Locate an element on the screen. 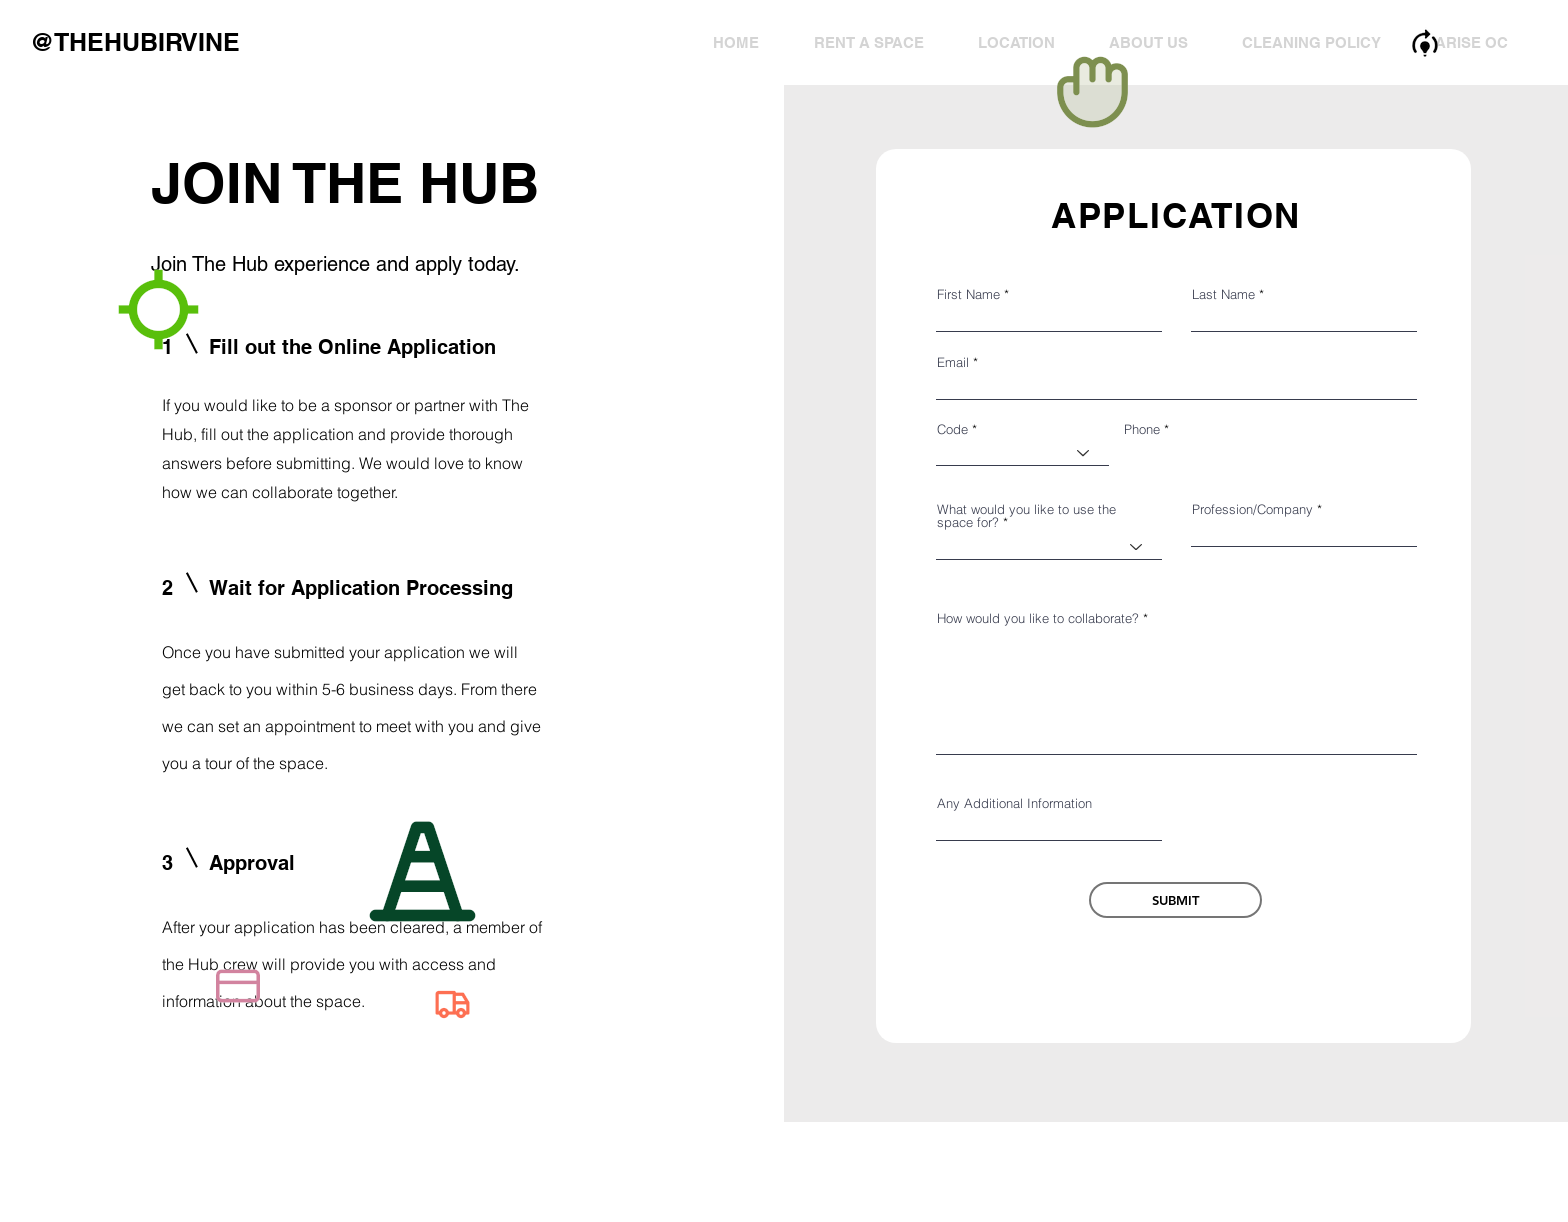 The image size is (1568, 1222). find my current location is located at coordinates (158, 309).